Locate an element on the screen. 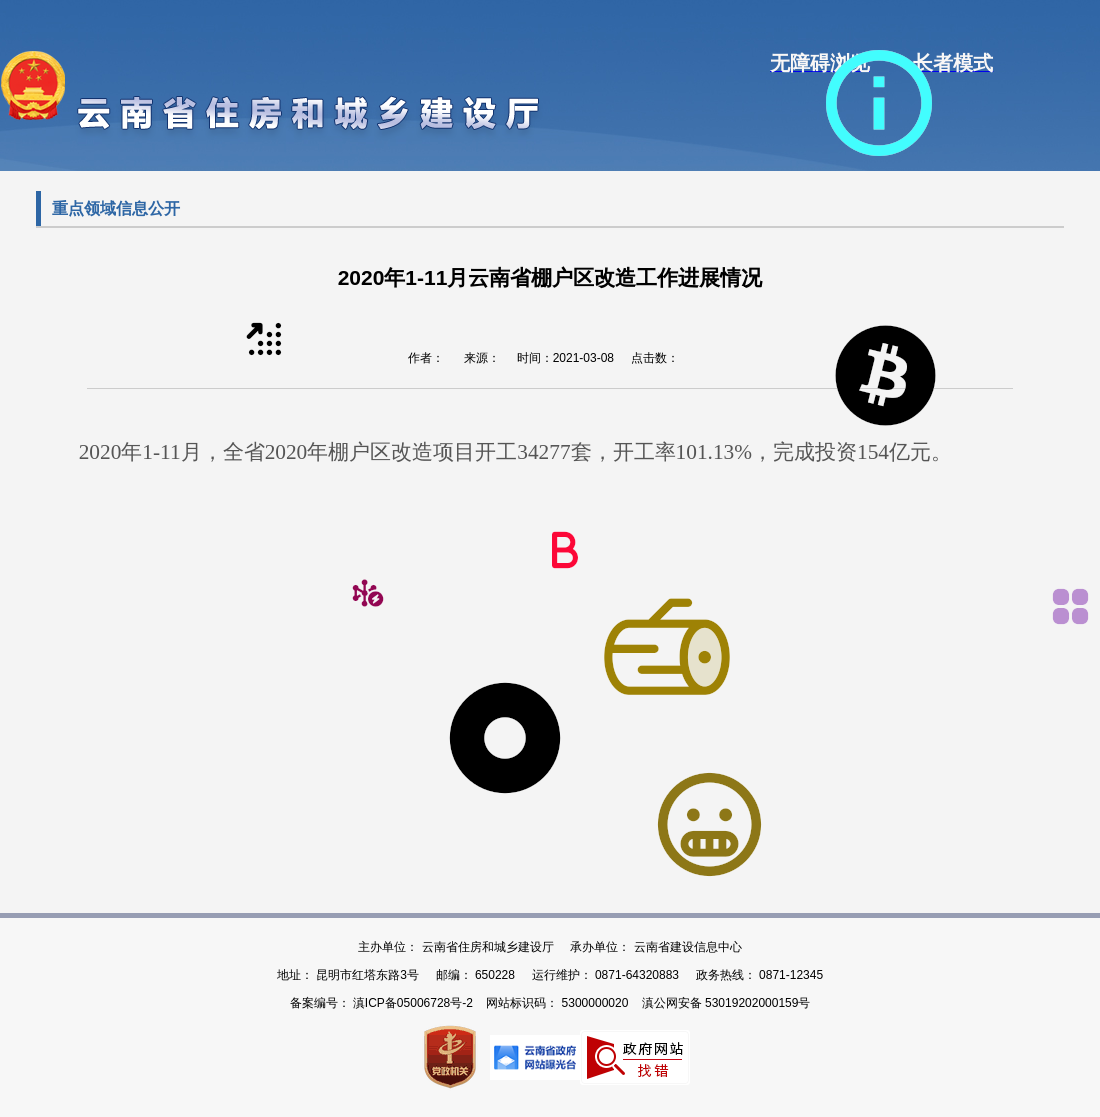  export or share data is located at coordinates (265, 339).